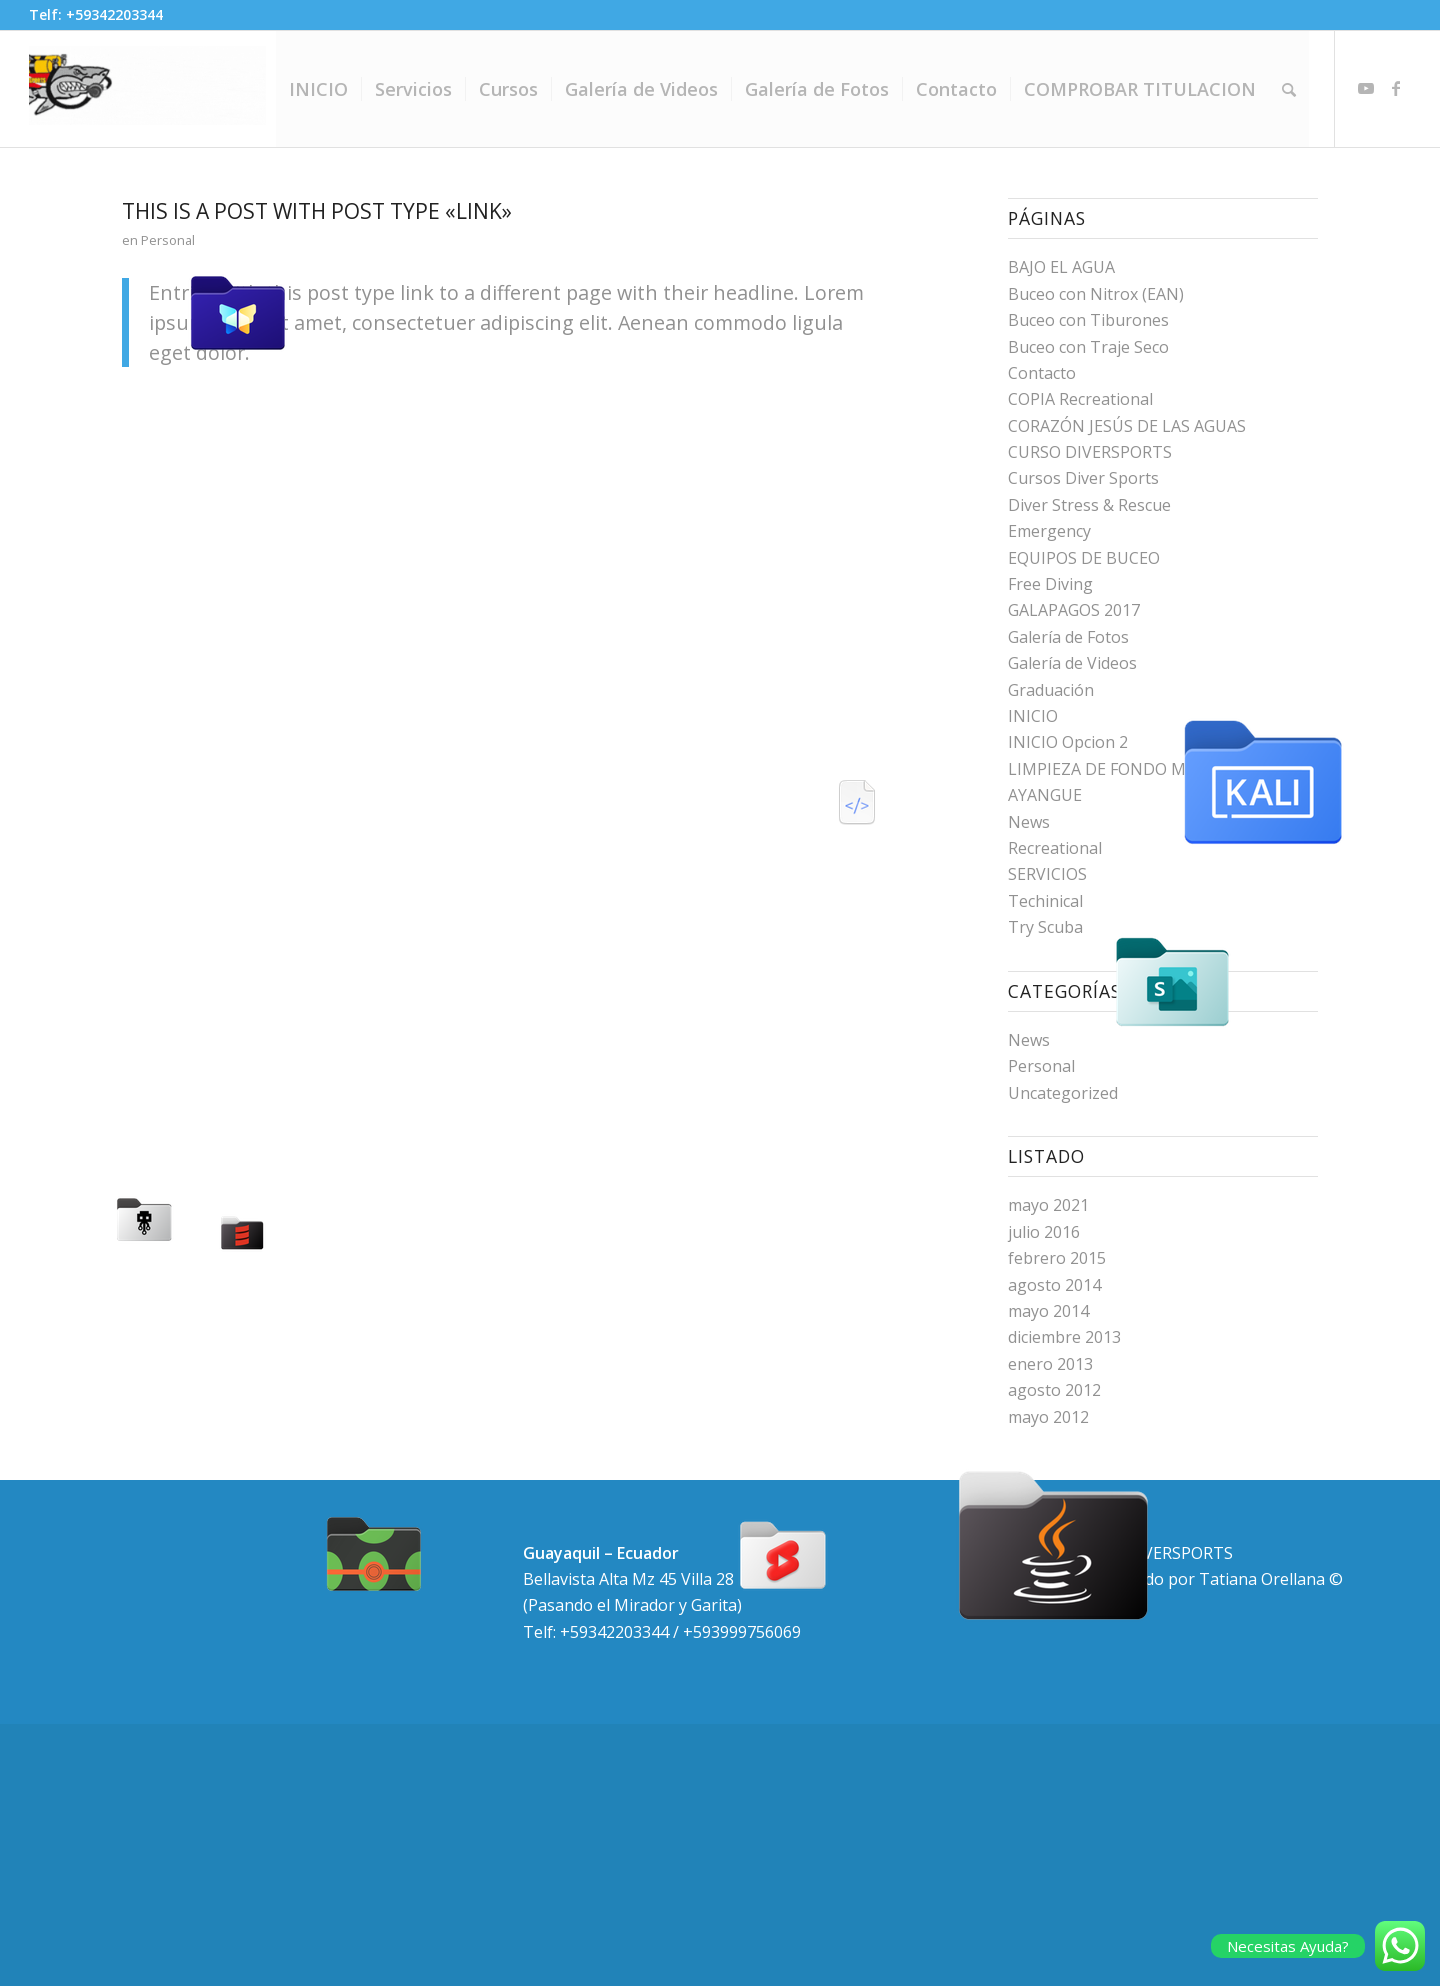  Describe the element at coordinates (237, 315) in the screenshot. I see `open wondershare ubackit backup folder` at that location.